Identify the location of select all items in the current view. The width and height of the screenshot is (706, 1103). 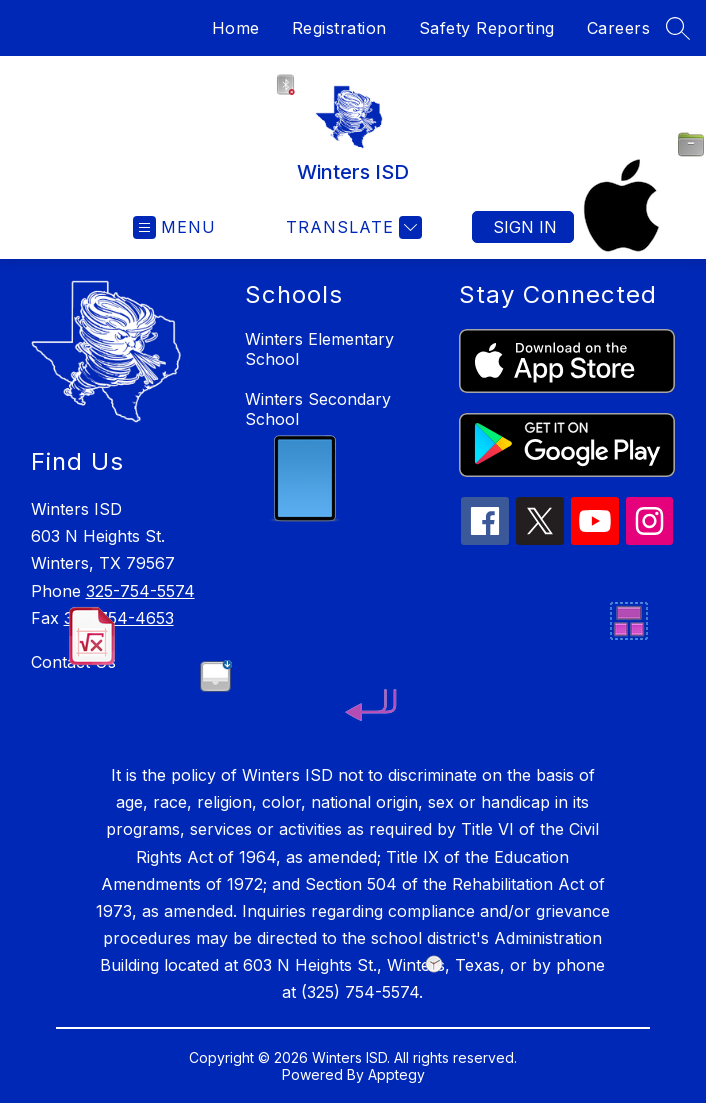
(629, 621).